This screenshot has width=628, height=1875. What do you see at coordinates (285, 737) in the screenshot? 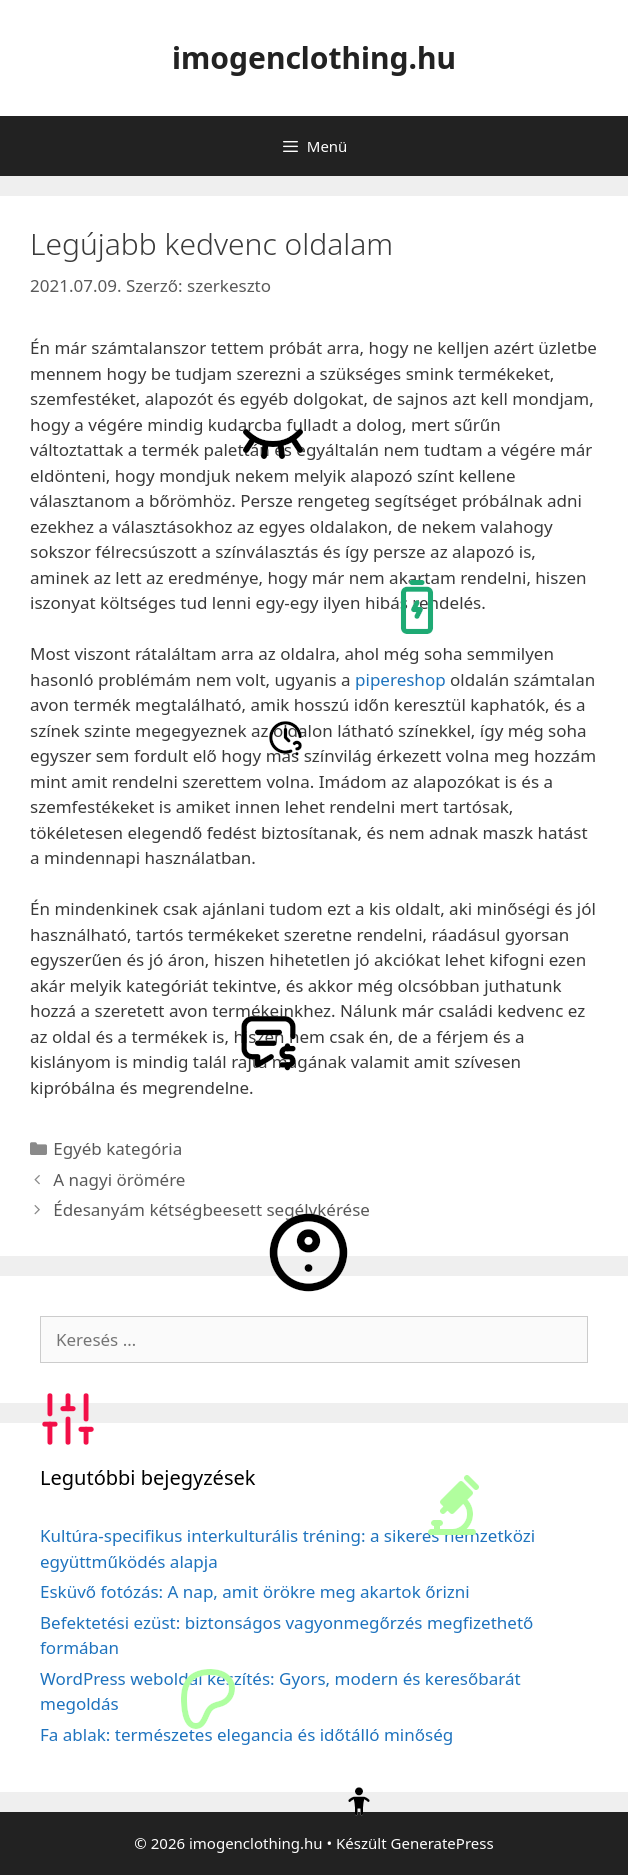
I see `unknown or unconfirmed time` at bounding box center [285, 737].